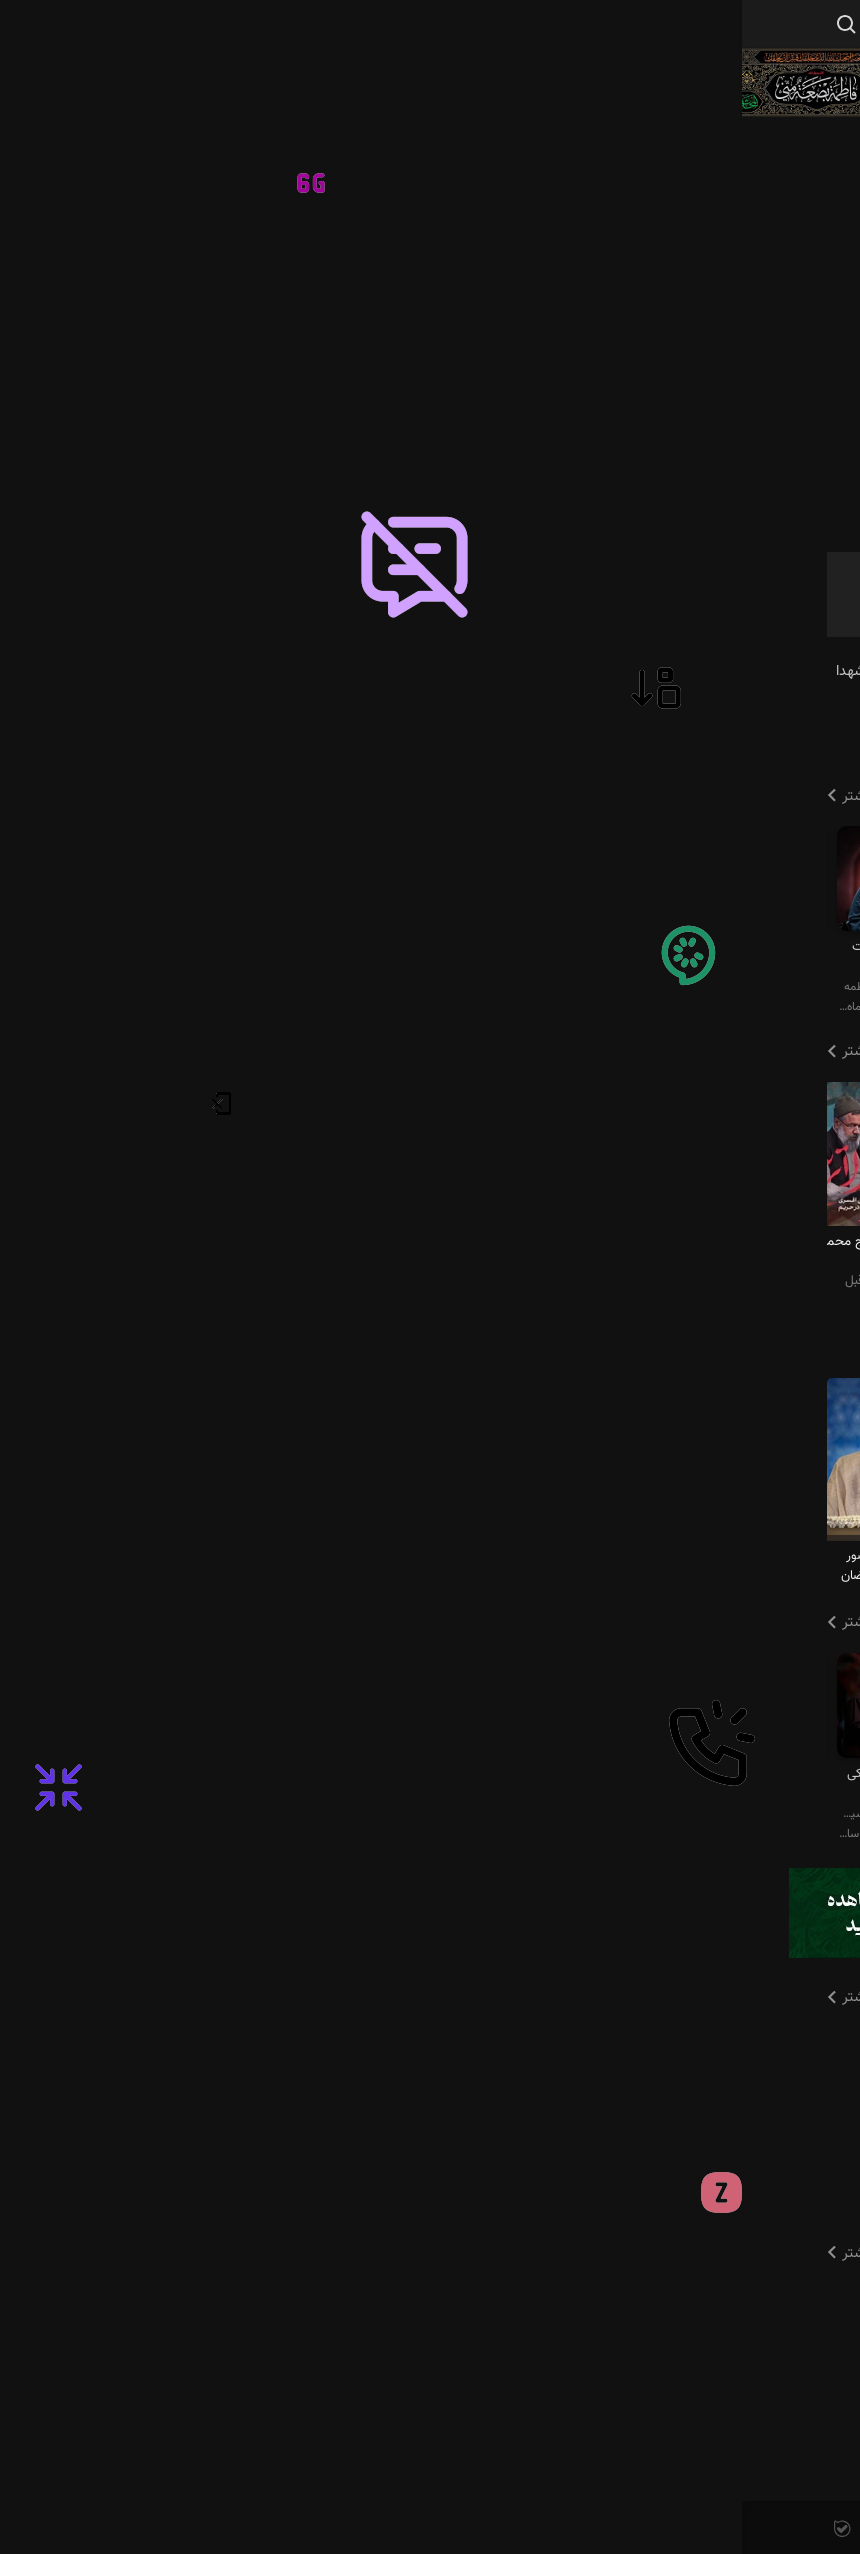  What do you see at coordinates (710, 1745) in the screenshot?
I see `incoming call notification` at bounding box center [710, 1745].